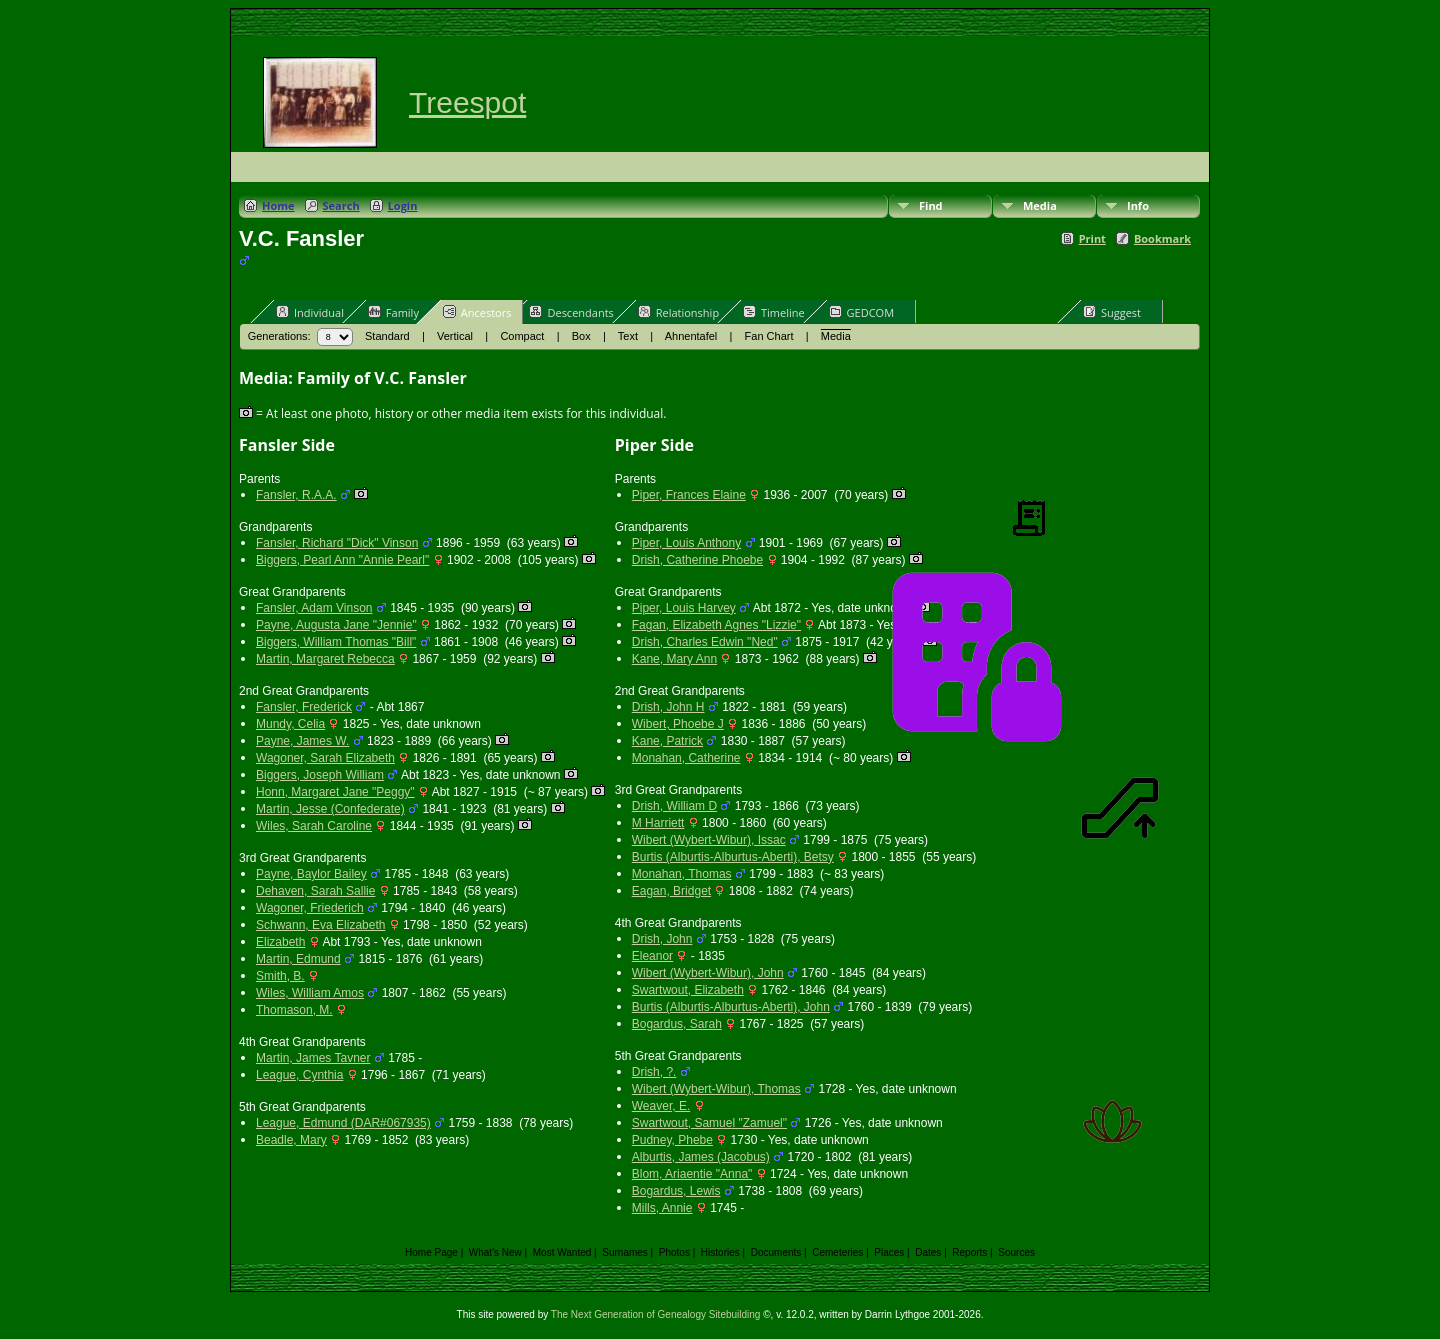 The height and width of the screenshot is (1339, 1440). Describe the element at coordinates (1120, 808) in the screenshot. I see `indicates escalator going up` at that location.